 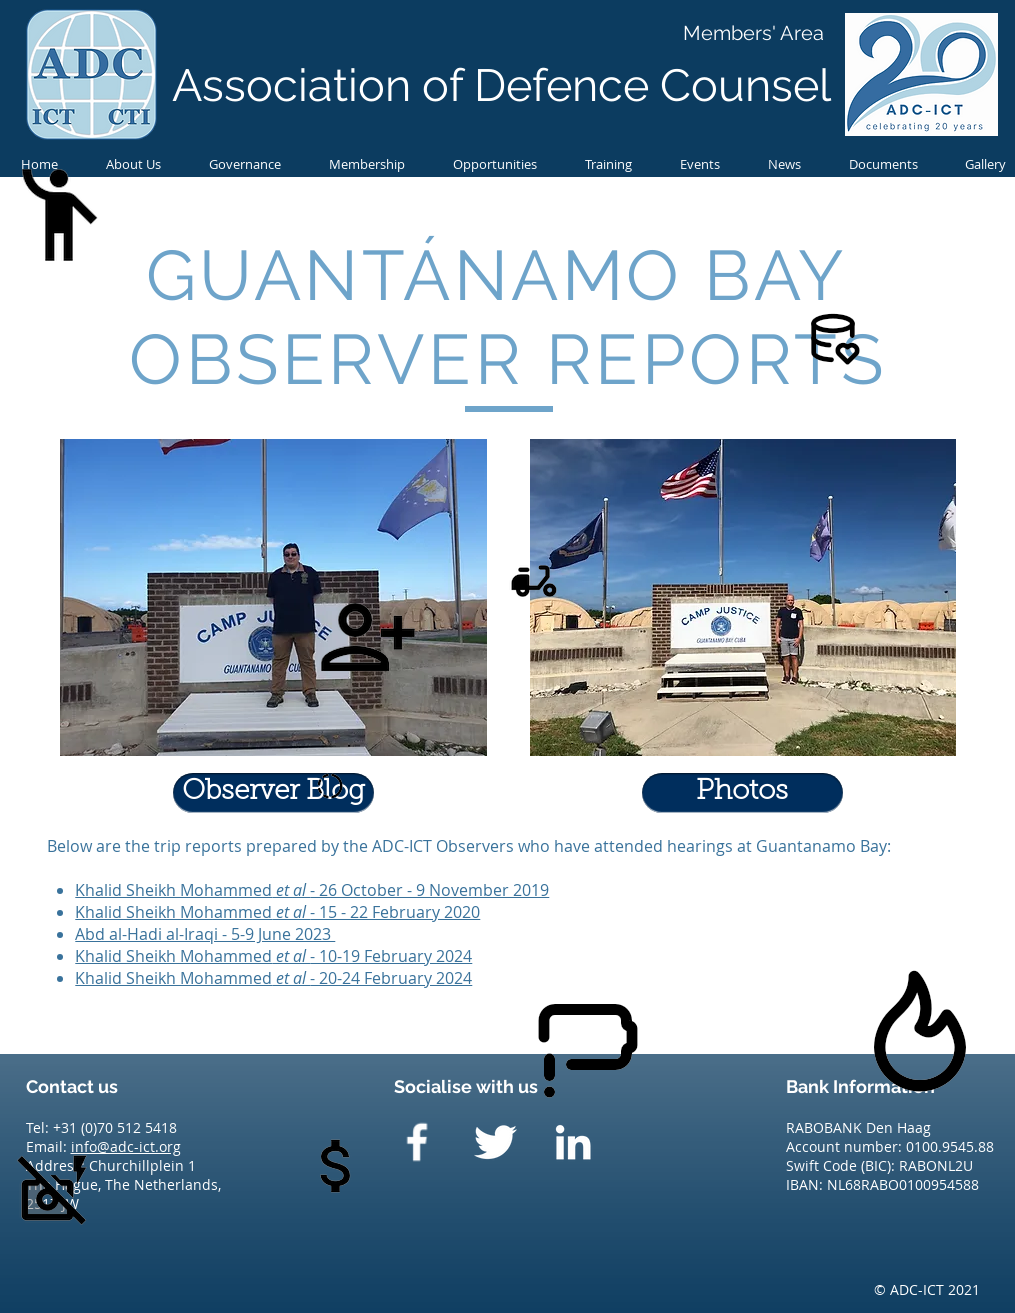 What do you see at coordinates (59, 215) in the screenshot?
I see `access people or contacts` at bounding box center [59, 215].